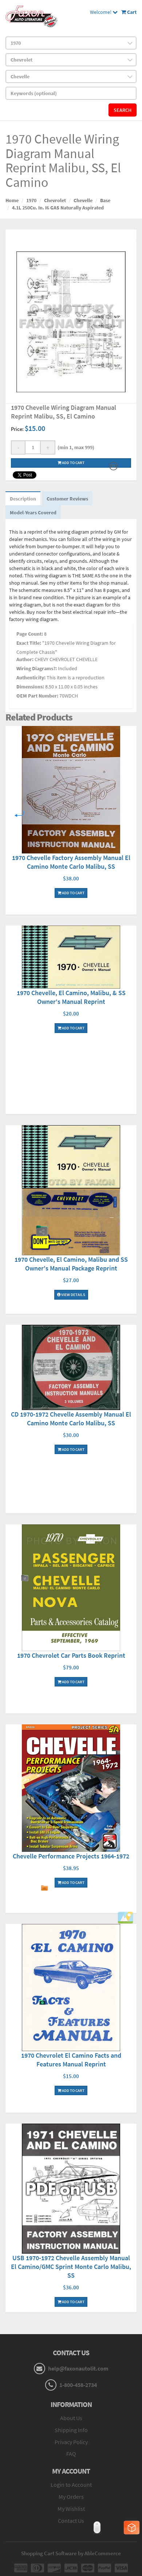 The width and height of the screenshot is (142, 2576). What do you see at coordinates (97, 2528) in the screenshot?
I see `connect a bluetooth mouse` at bounding box center [97, 2528].